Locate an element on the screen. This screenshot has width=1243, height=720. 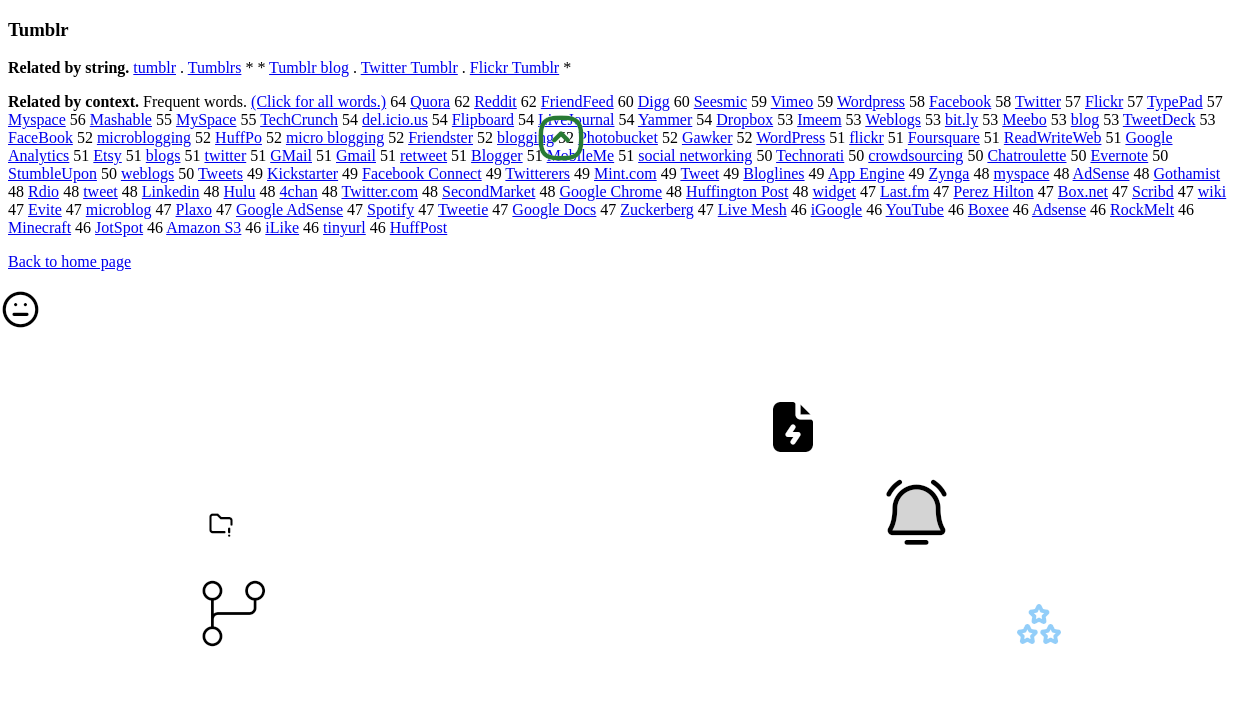
expand content or show more options is located at coordinates (561, 138).